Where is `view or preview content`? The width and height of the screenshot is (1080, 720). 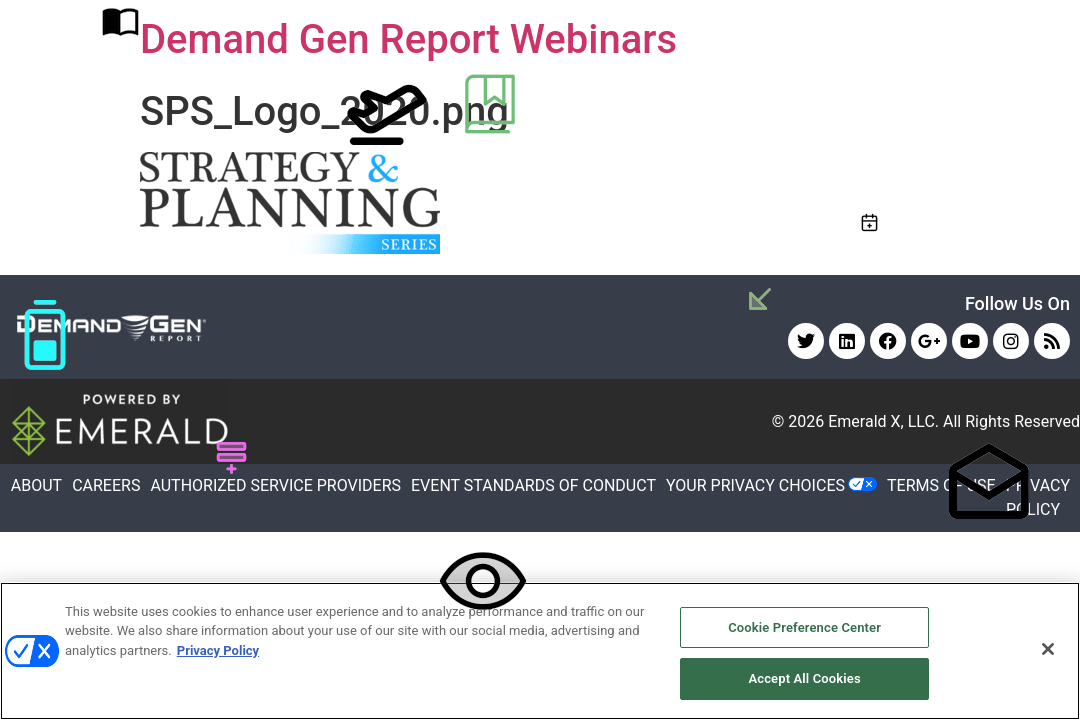
view or preview content is located at coordinates (483, 581).